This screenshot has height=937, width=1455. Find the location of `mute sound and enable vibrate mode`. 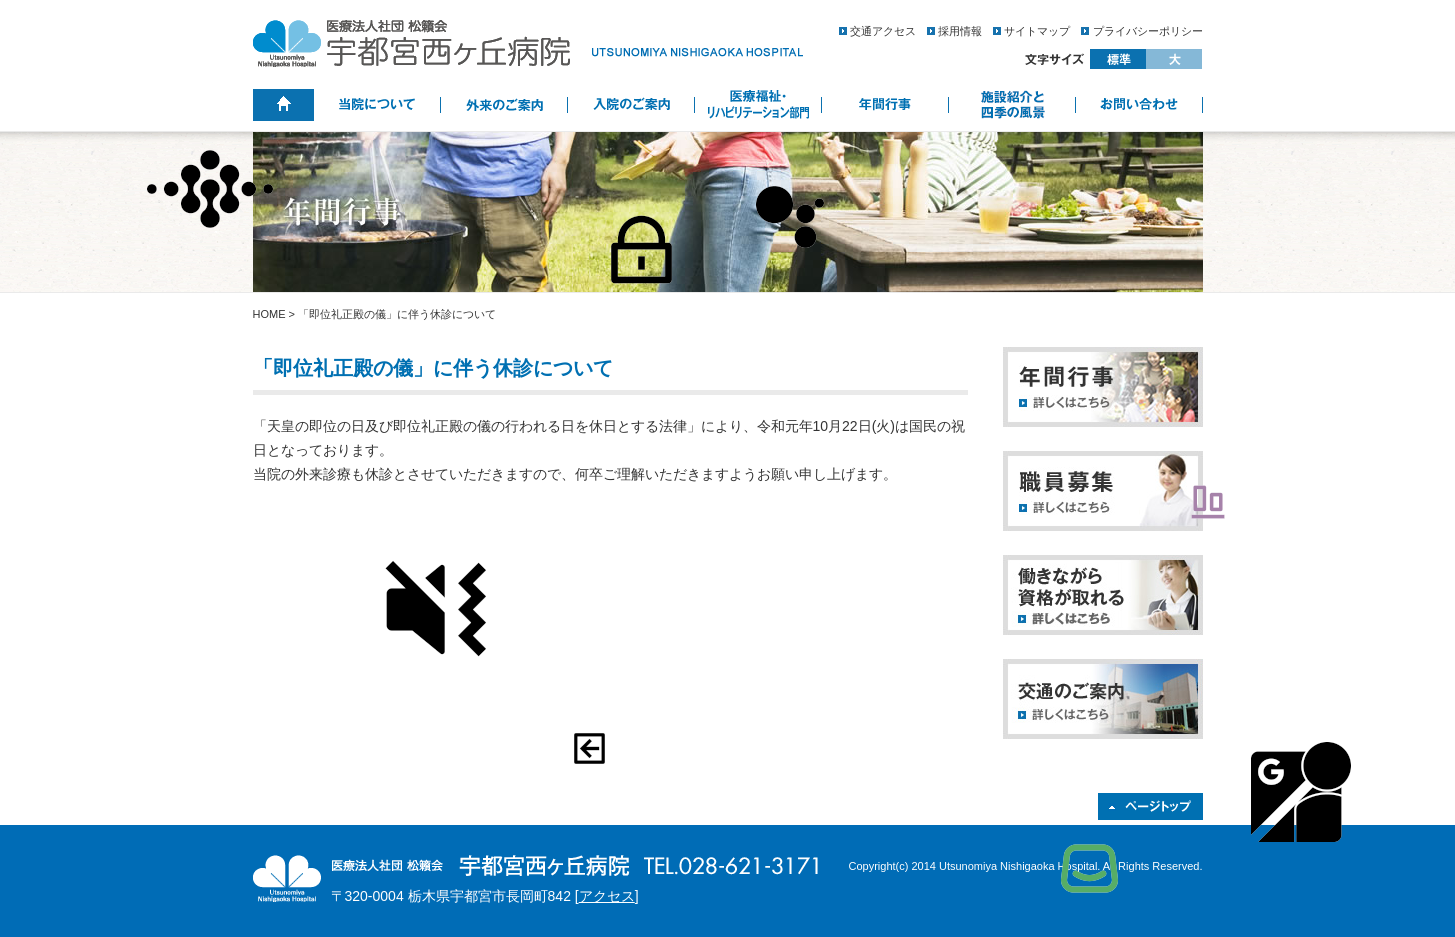

mute sound and enable vibrate mode is located at coordinates (439, 609).